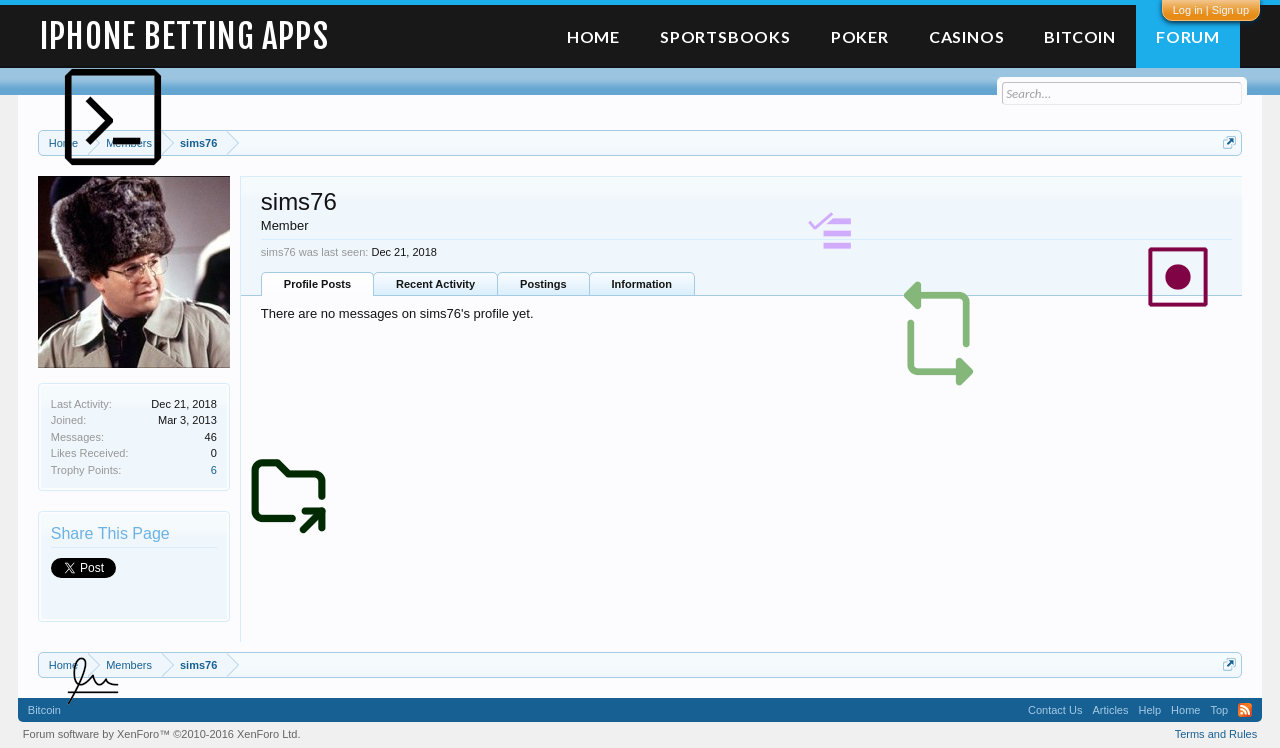 The width and height of the screenshot is (1280, 748). Describe the element at coordinates (93, 681) in the screenshot. I see `add your signature to a document` at that location.